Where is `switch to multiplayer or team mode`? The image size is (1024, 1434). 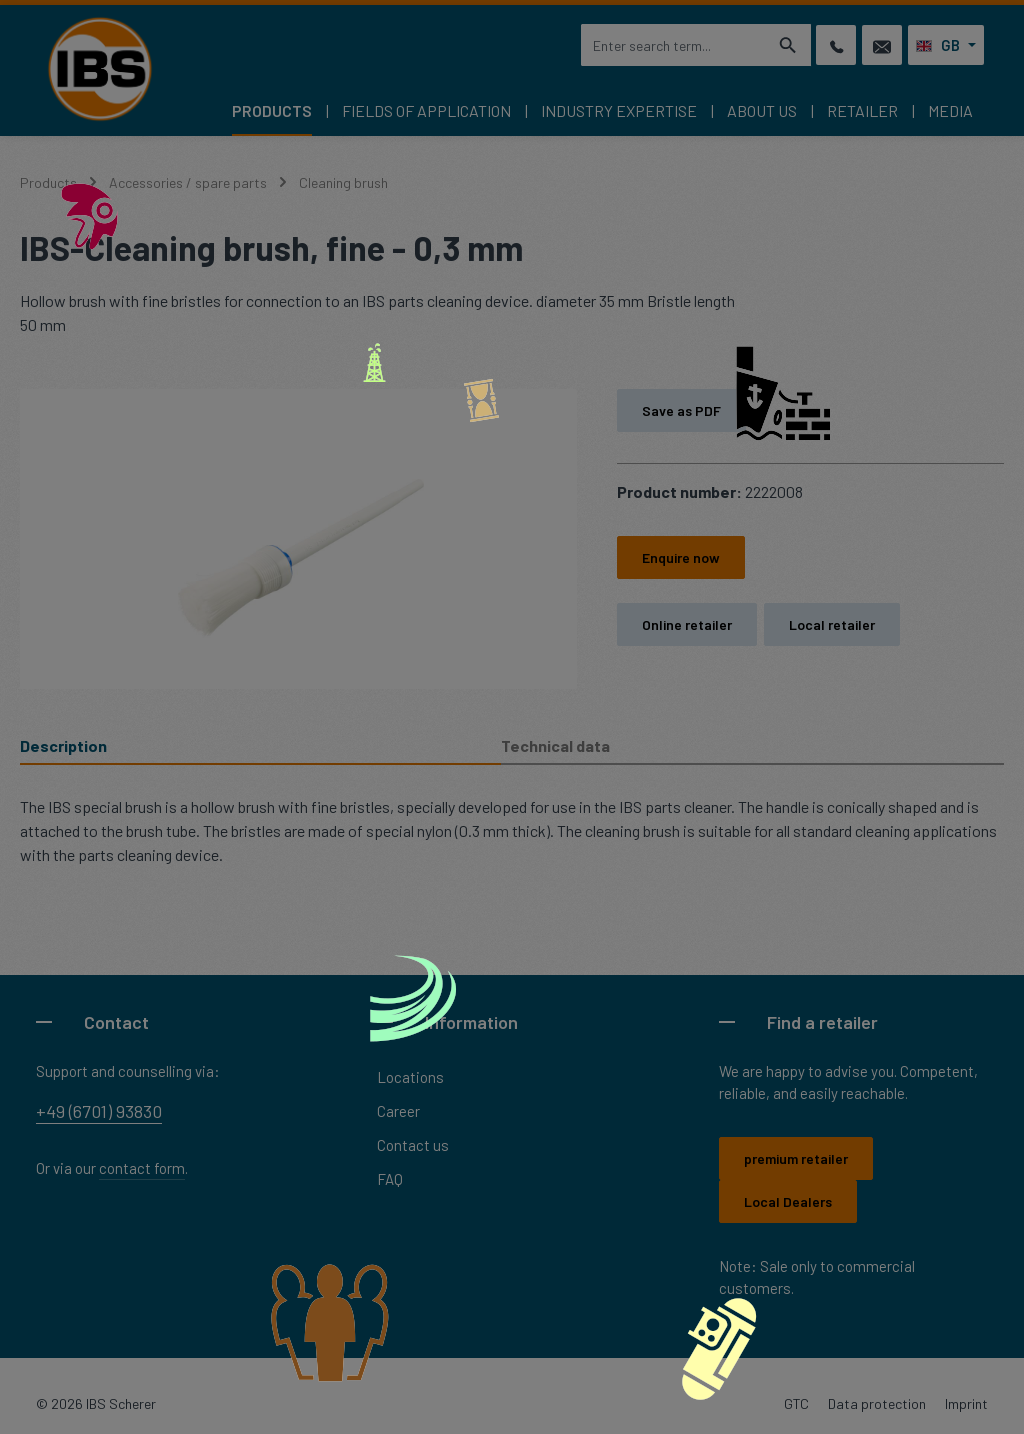
switch to multiplayer or team mode is located at coordinates (330, 1323).